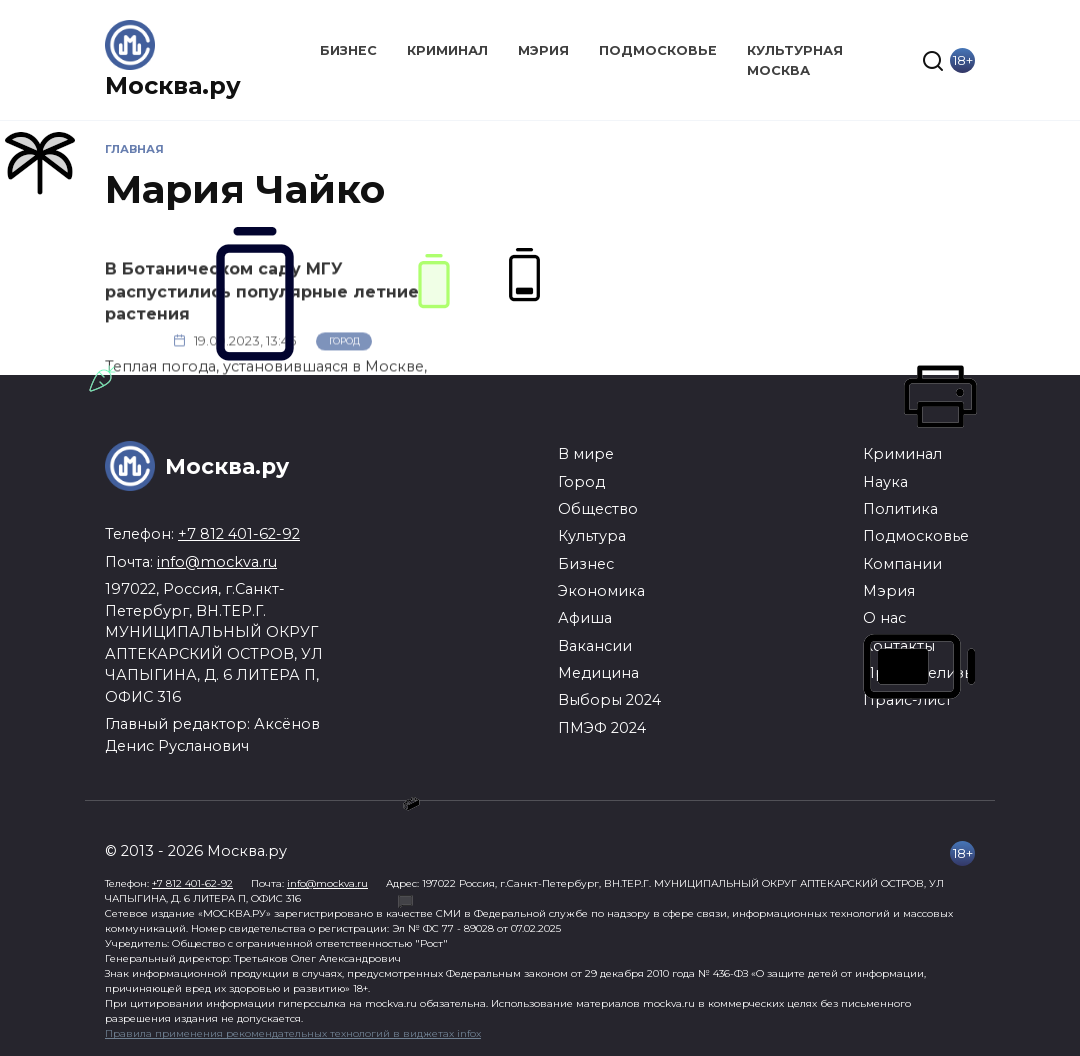 Image resolution: width=1080 pixels, height=1056 pixels. I want to click on indicates battery is completely drained, so click(434, 282).